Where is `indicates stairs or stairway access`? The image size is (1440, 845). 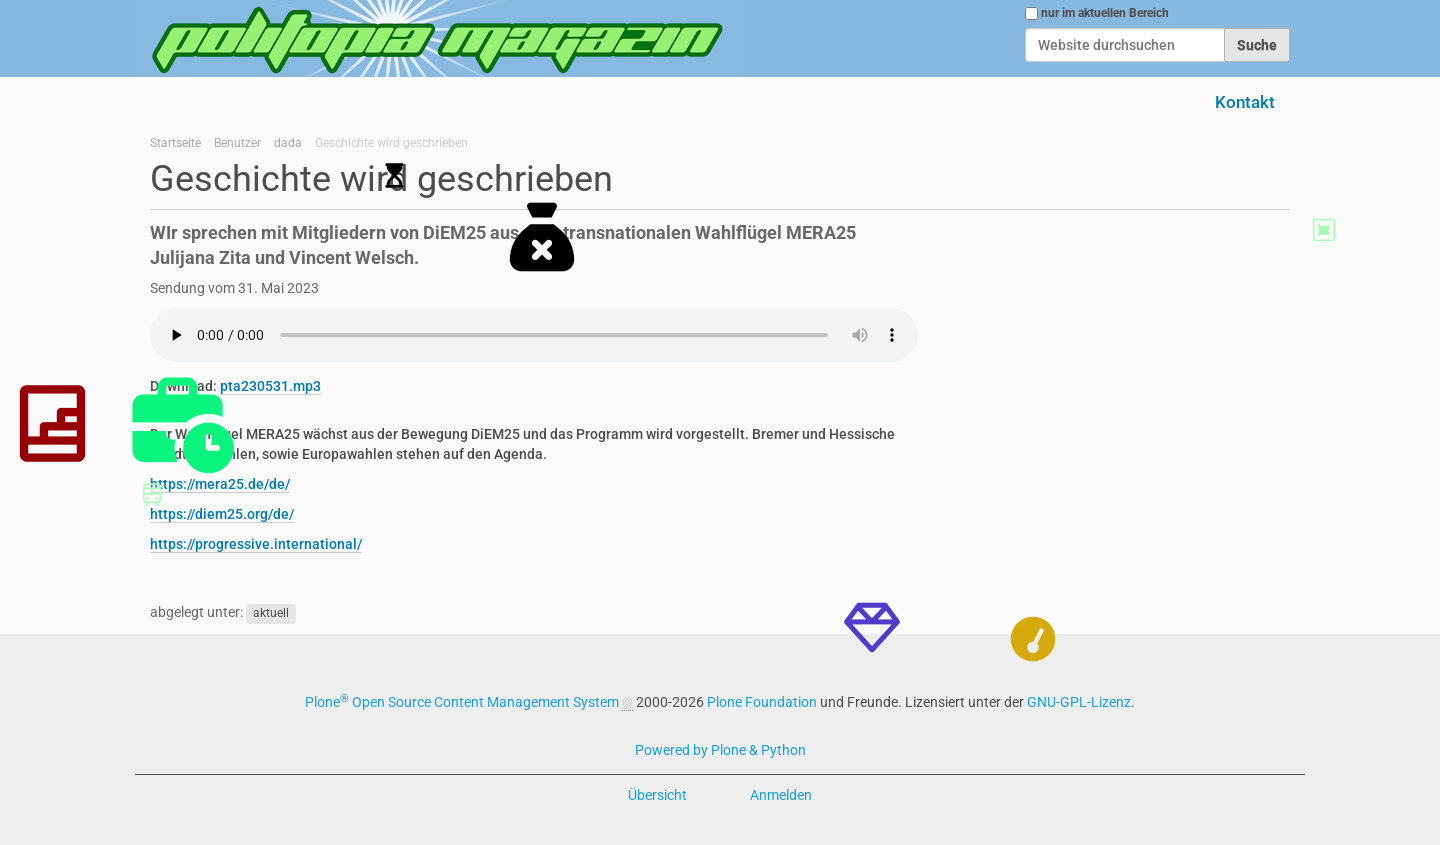
indicates stairs or stairway access is located at coordinates (52, 423).